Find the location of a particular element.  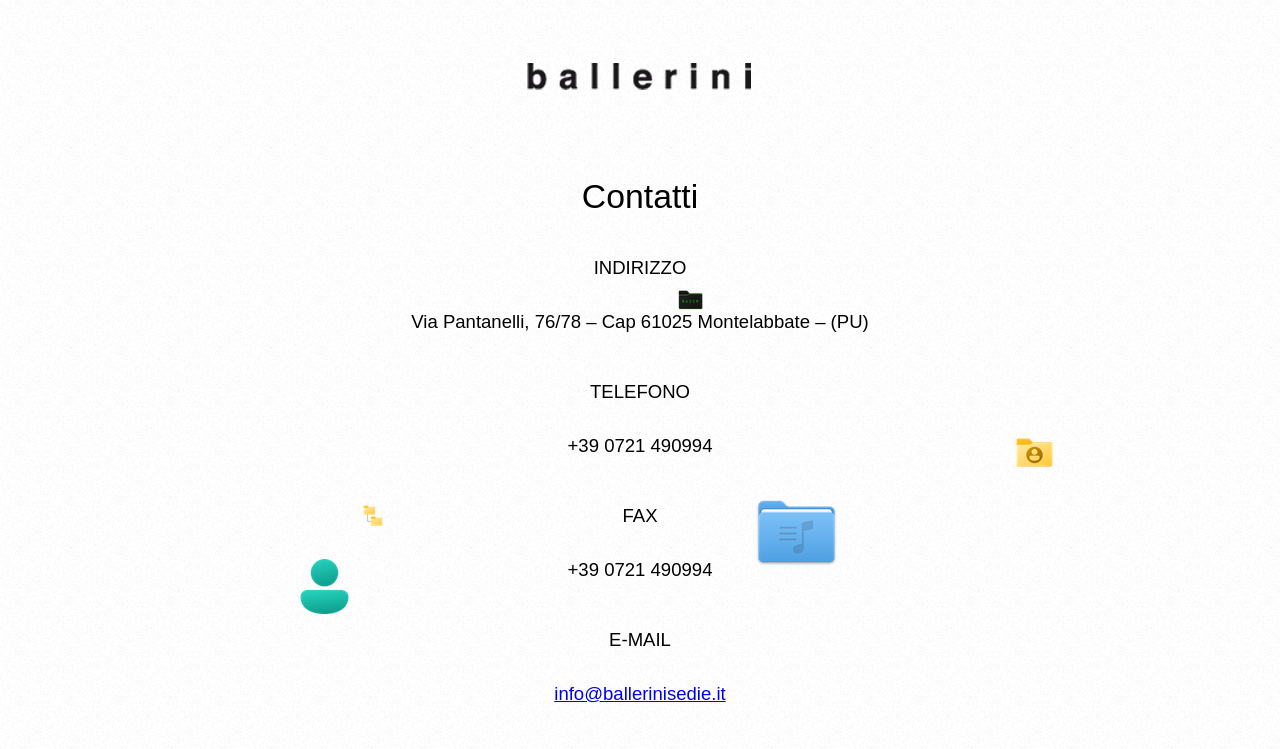

folder for razer software or game files is located at coordinates (690, 300).